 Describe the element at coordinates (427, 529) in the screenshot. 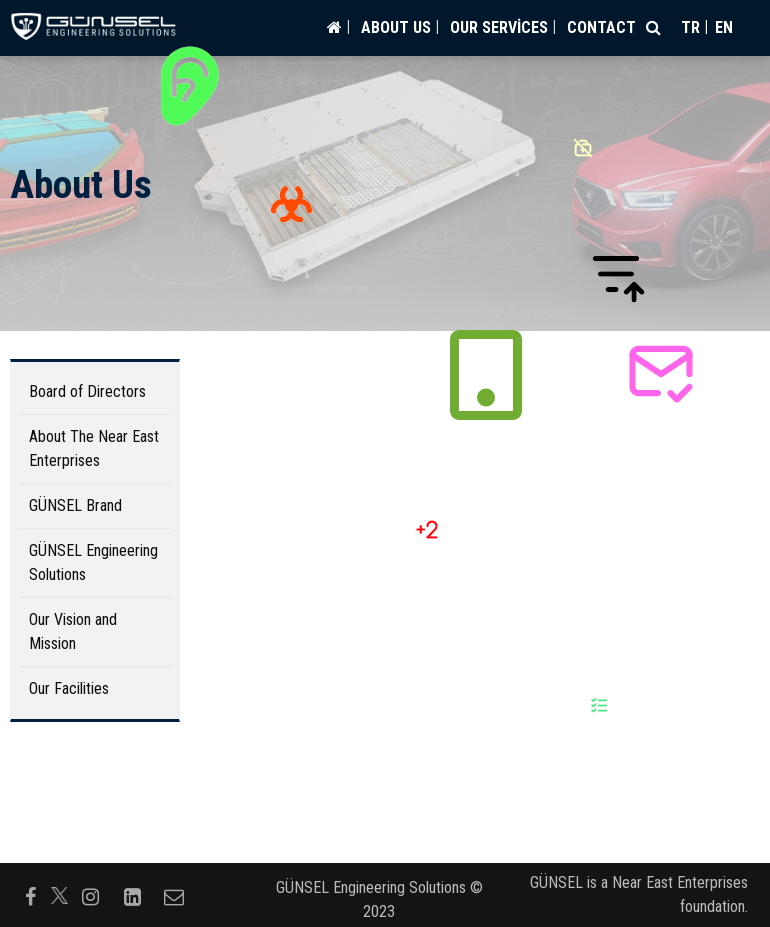

I see `increase exposure by 2 stops` at that location.